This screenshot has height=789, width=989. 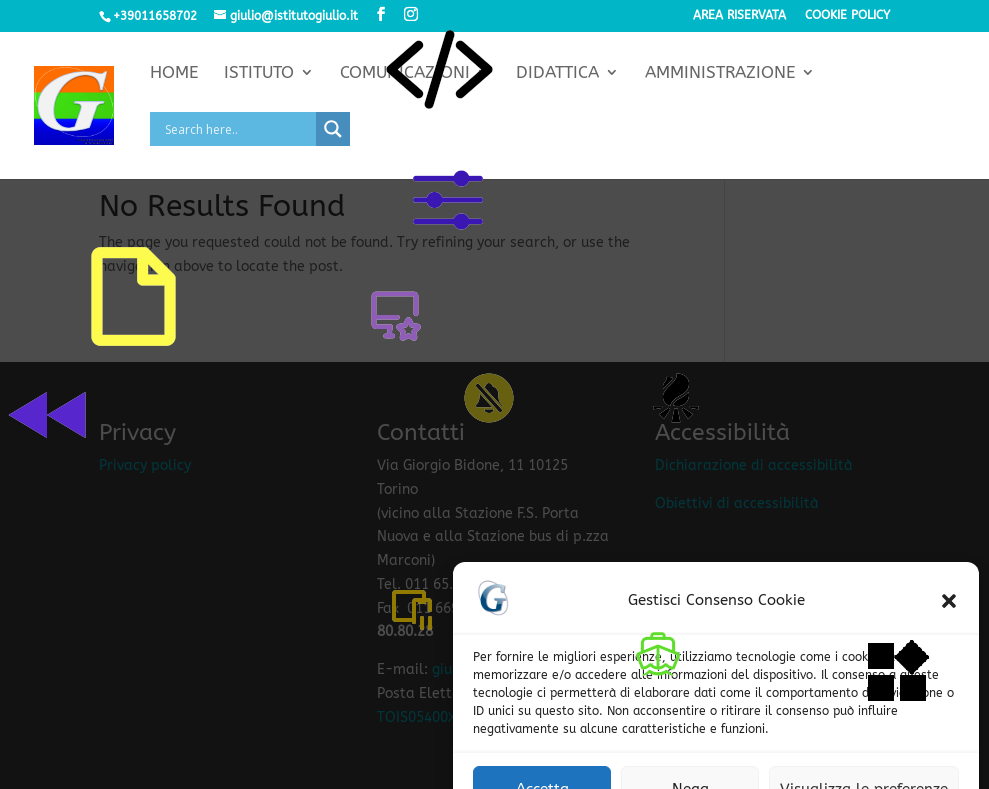 What do you see at coordinates (676, 398) in the screenshot?
I see `access camping or outdoor activity features` at bounding box center [676, 398].